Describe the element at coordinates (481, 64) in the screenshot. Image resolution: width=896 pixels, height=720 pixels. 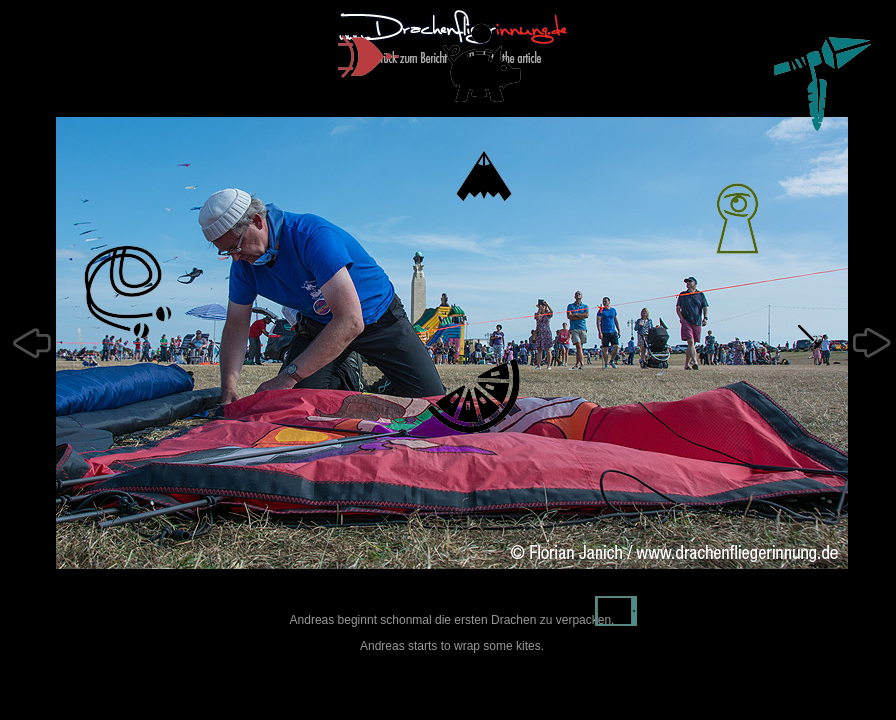
I see `access savings or budget features` at that location.